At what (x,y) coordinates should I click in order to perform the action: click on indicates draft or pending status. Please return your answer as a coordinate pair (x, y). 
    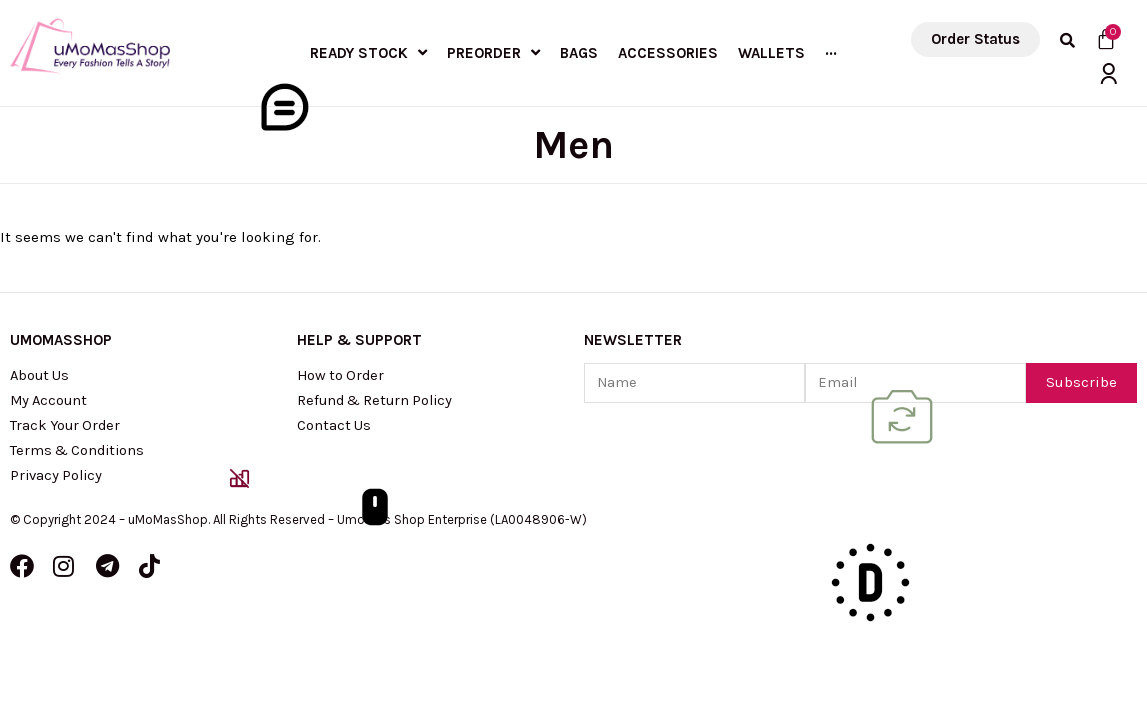
    Looking at the image, I should click on (870, 582).